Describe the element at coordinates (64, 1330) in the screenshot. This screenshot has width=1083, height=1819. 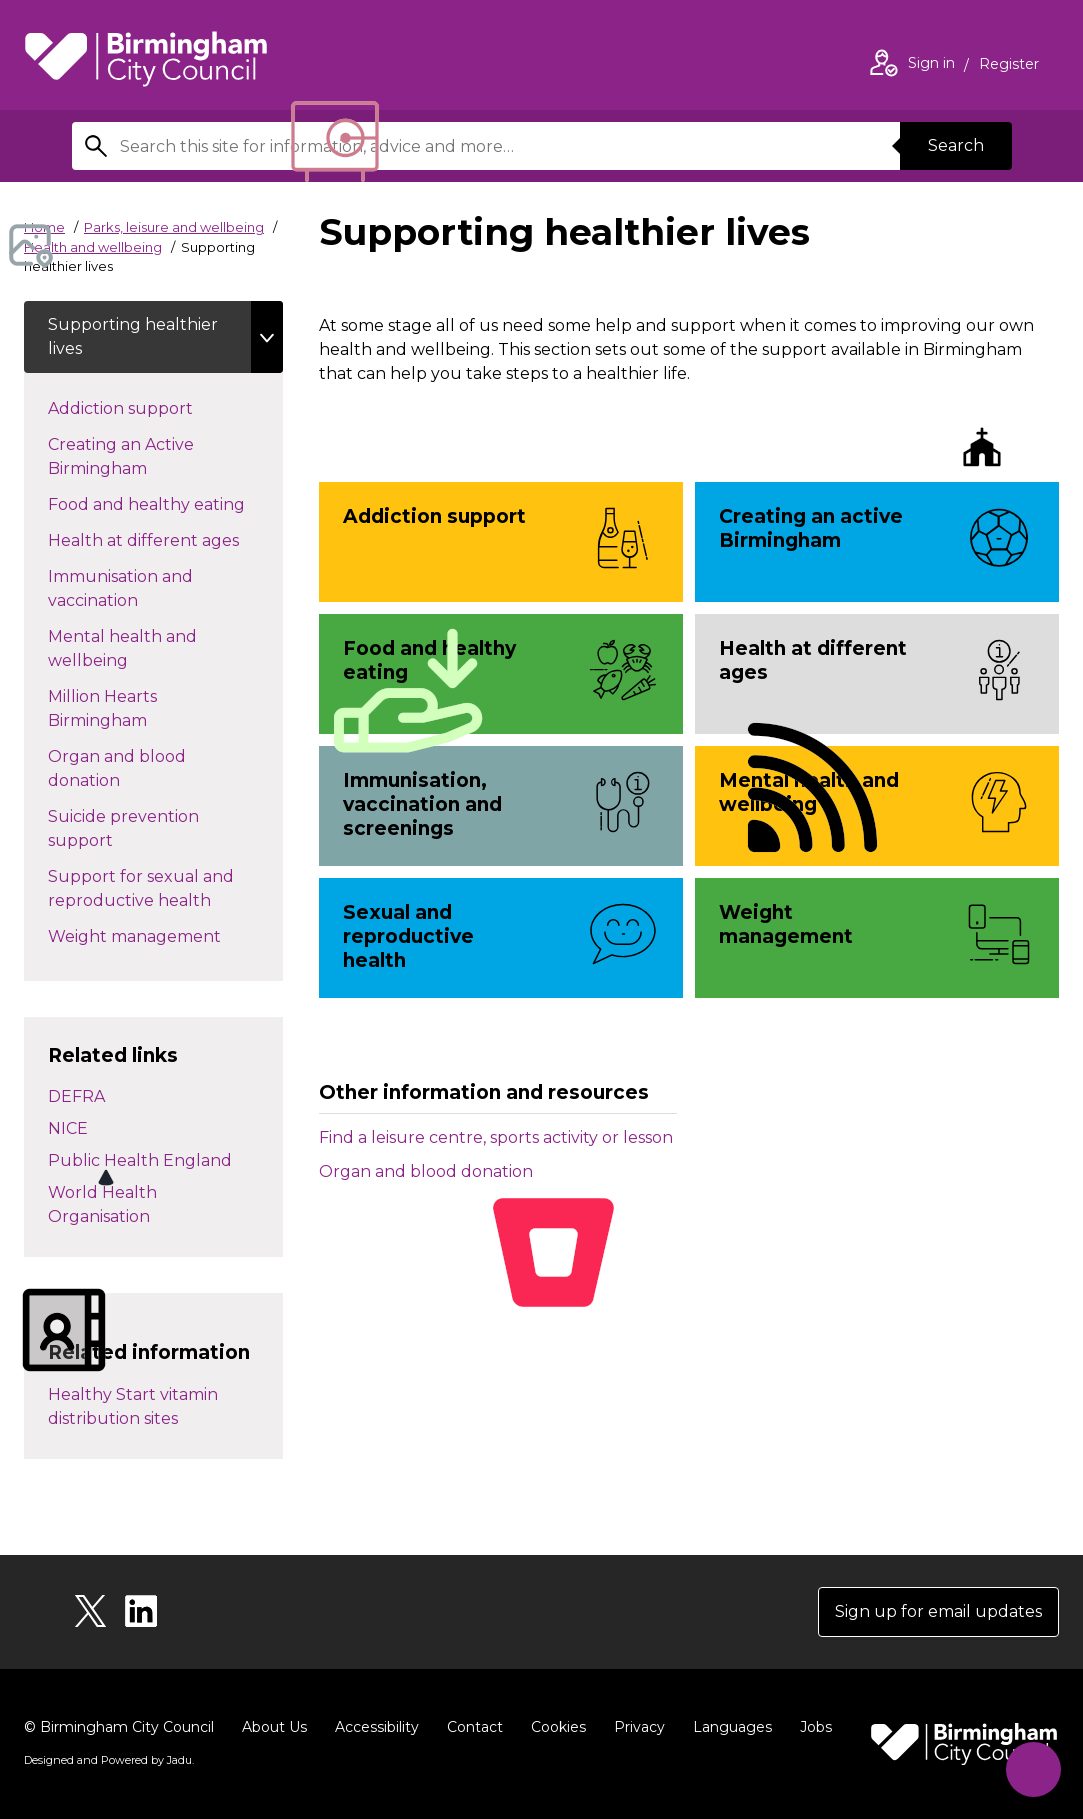
I see `open your contacts or address book` at that location.